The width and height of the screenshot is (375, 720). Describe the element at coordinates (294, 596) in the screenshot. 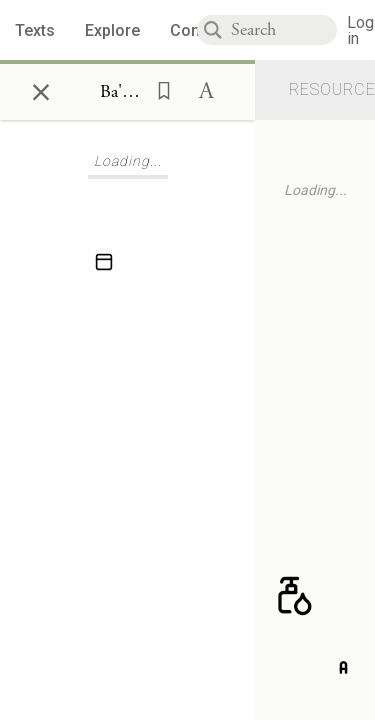

I see `access hand sanitizer or soap dispenser location` at that location.